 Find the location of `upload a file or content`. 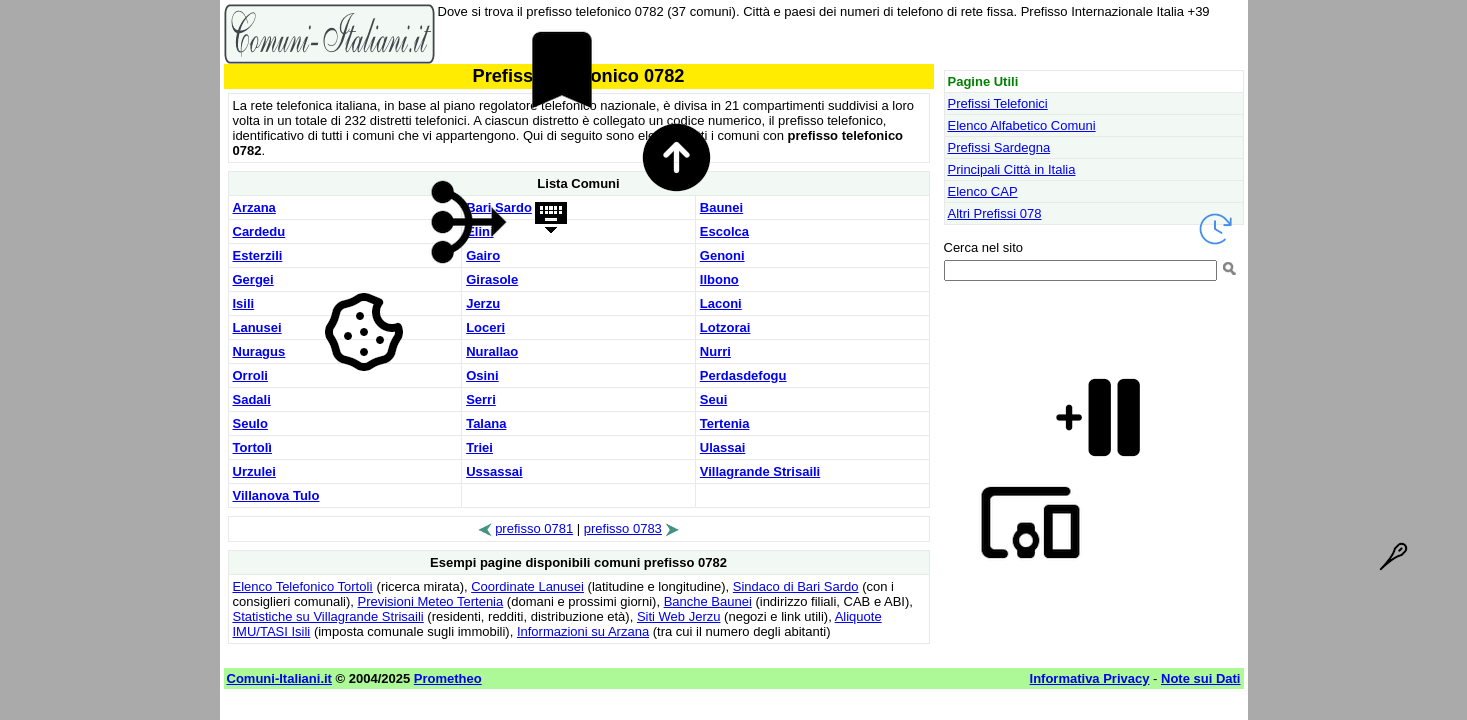

upload a file or content is located at coordinates (676, 157).